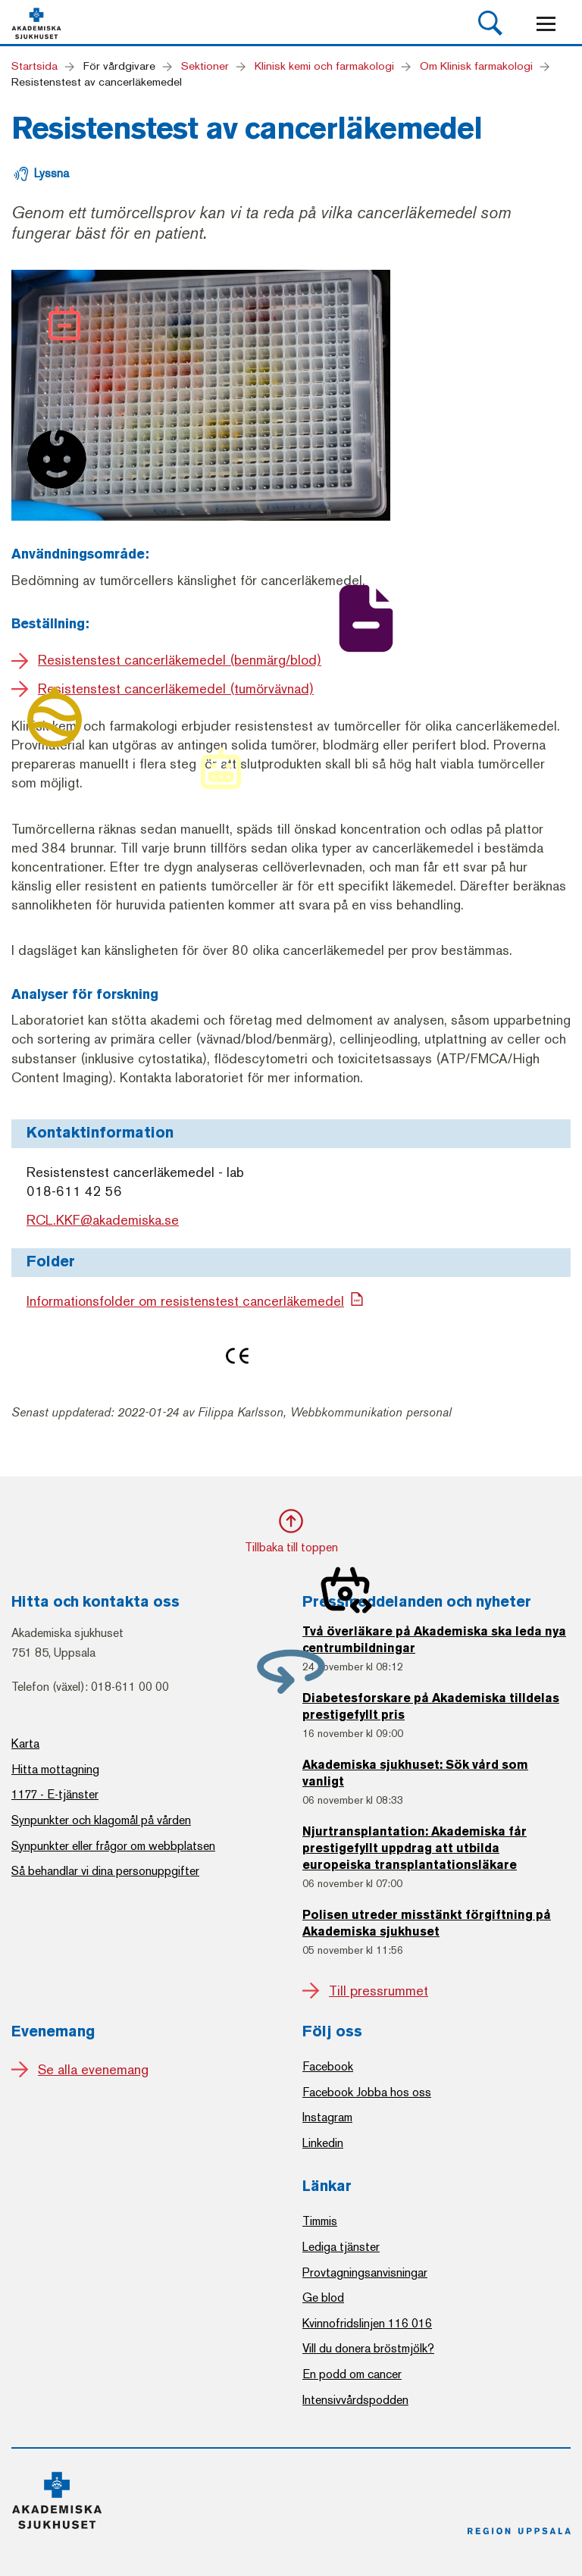 This screenshot has width=582, height=2576. Describe the element at coordinates (55, 717) in the screenshot. I see `holiday or seasonal decoration indicator` at that location.